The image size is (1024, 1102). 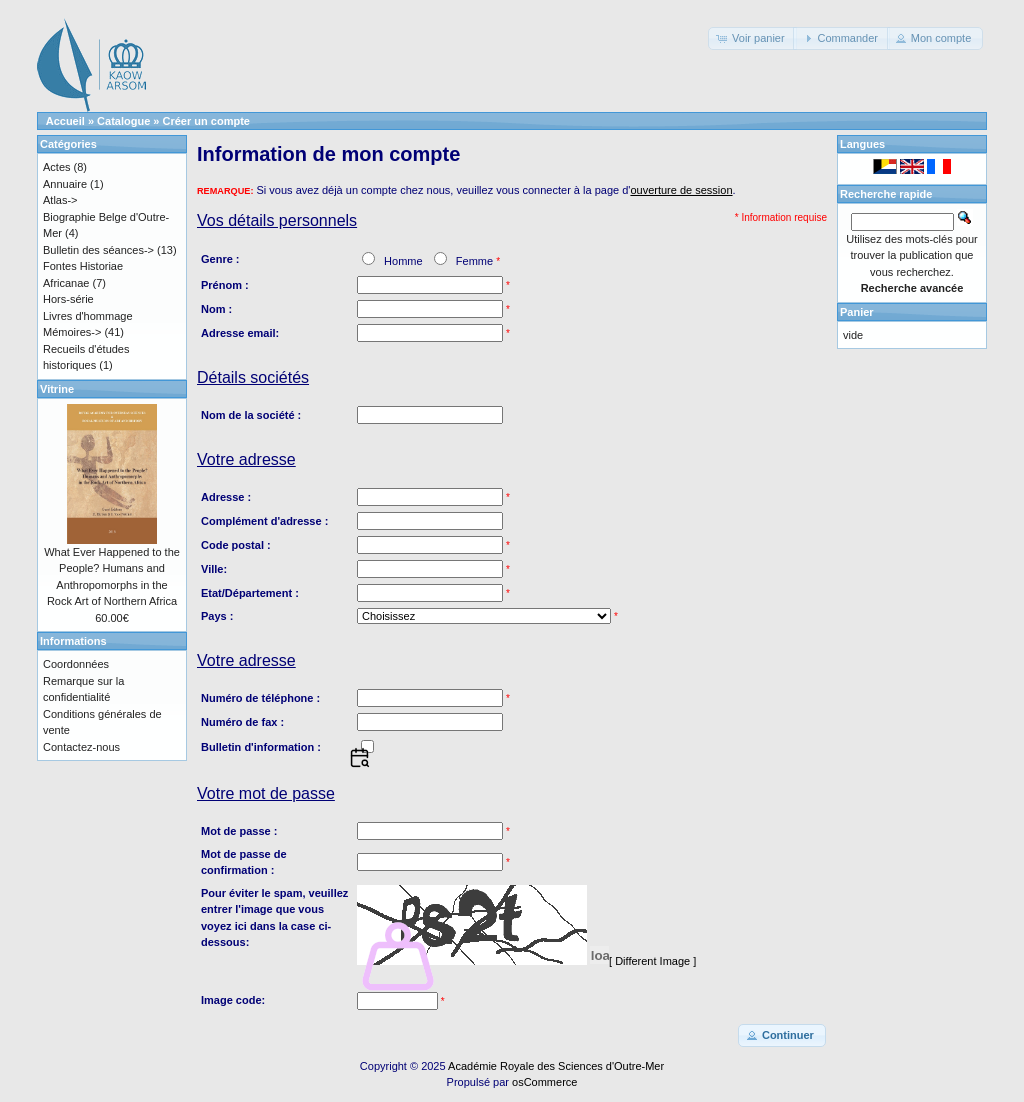 I want to click on search for events or dates in calendar, so click(x=359, y=757).